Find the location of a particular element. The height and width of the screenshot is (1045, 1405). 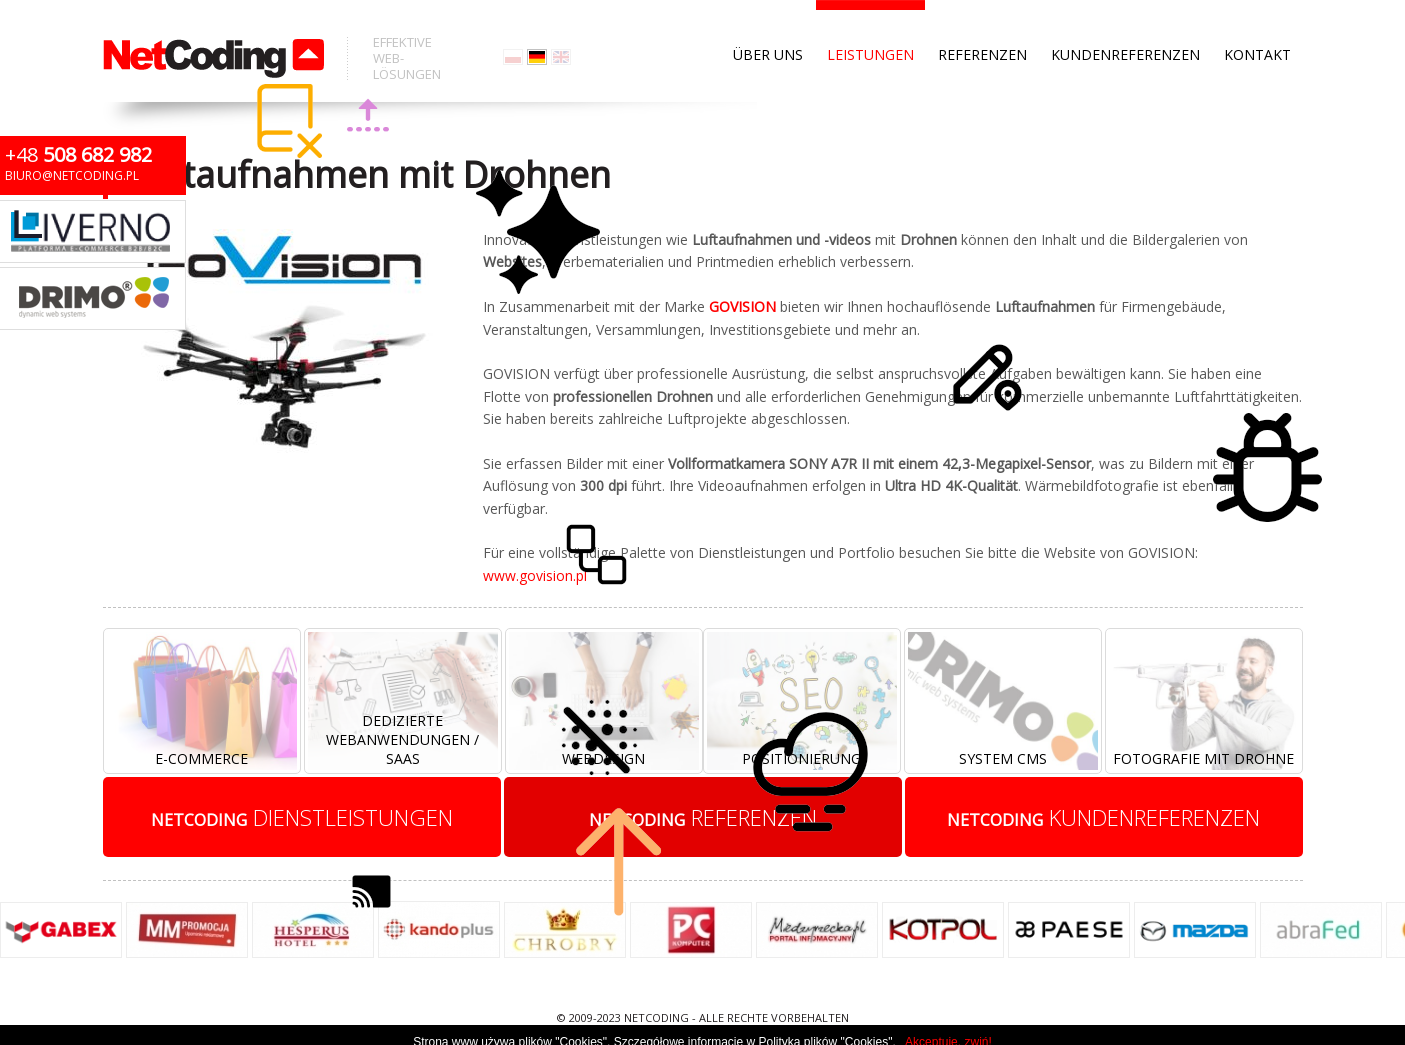

indicates foggy weather conditions is located at coordinates (810, 769).